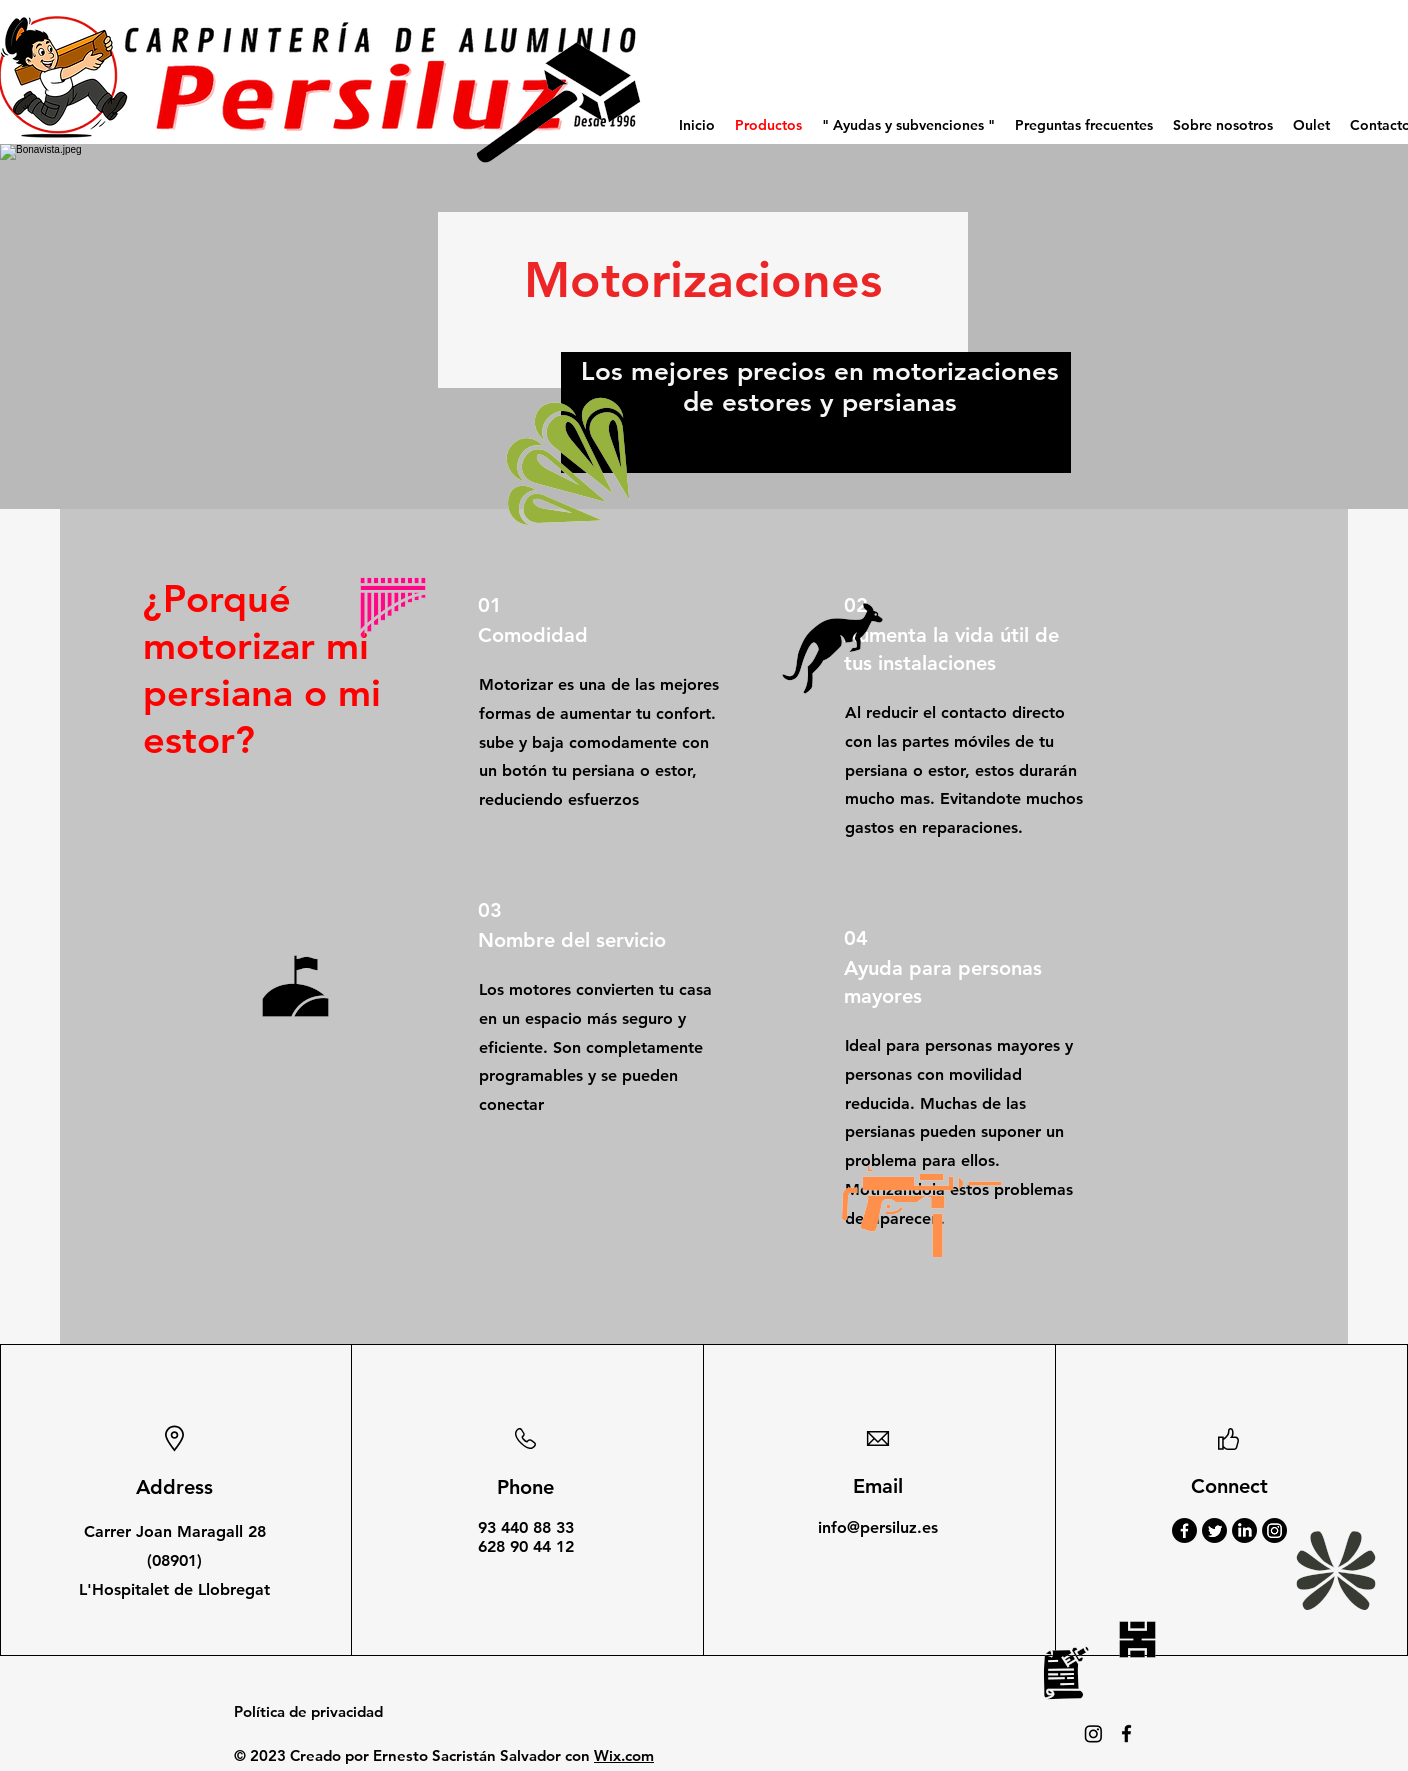 The width and height of the screenshot is (1408, 1771). What do you see at coordinates (295, 983) in the screenshot?
I see `capture territory or claim a strategic point` at bounding box center [295, 983].